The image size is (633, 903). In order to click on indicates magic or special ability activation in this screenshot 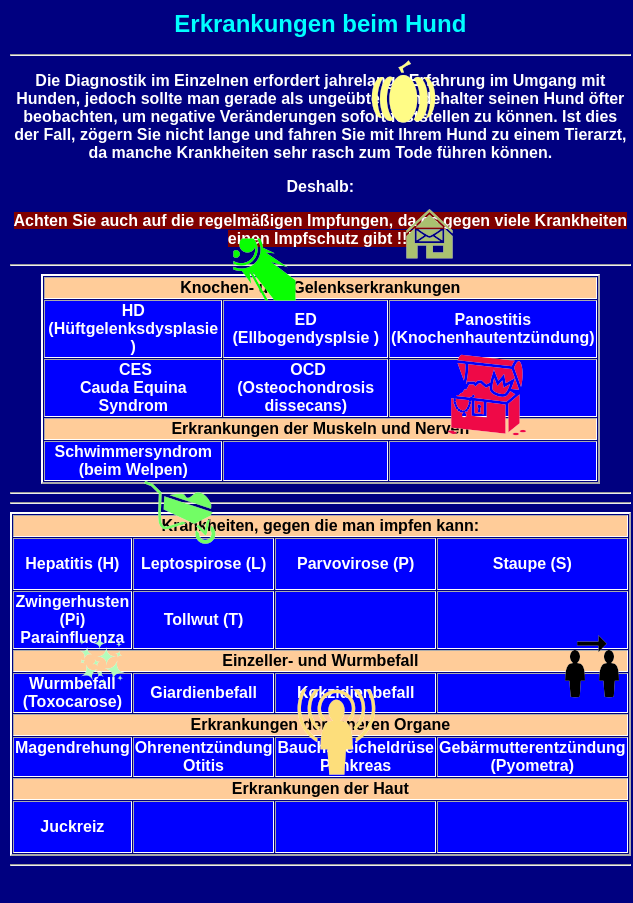, I will do `click(101, 660)`.